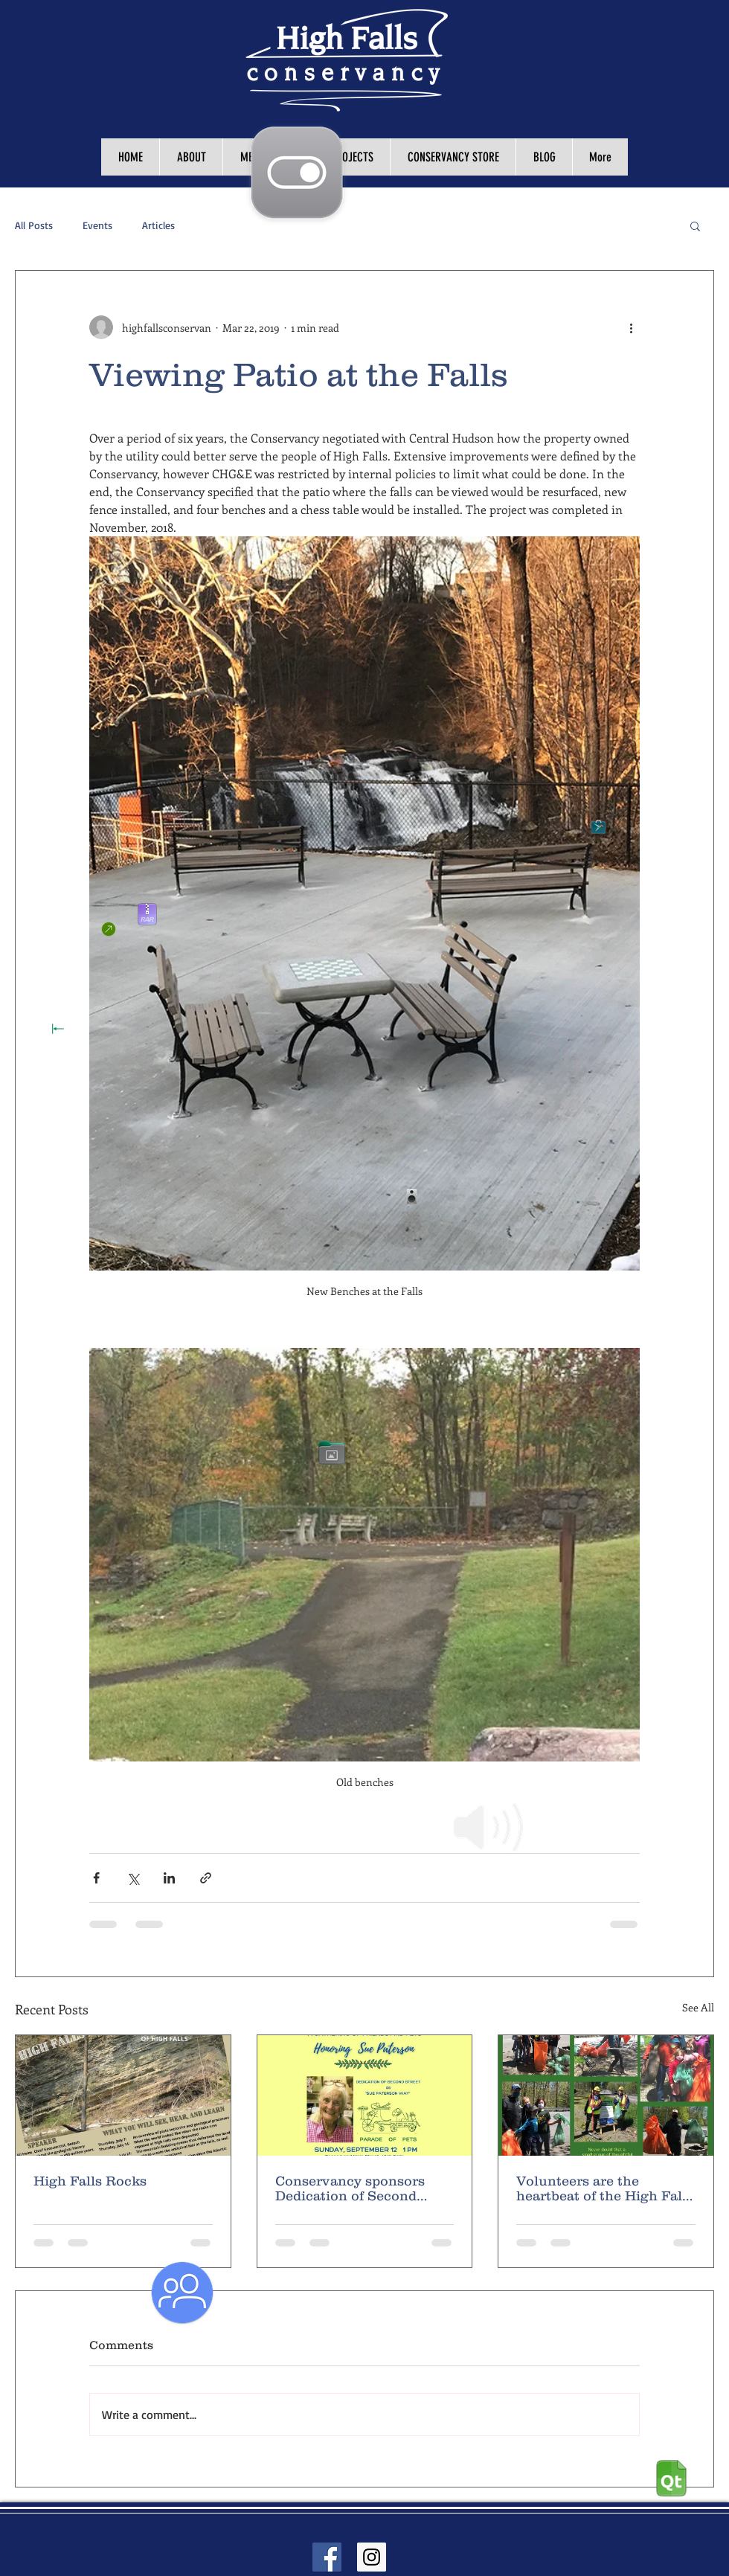 Image resolution: width=729 pixels, height=2576 pixels. Describe the element at coordinates (182, 2293) in the screenshot. I see `access user accounts and settings` at that location.